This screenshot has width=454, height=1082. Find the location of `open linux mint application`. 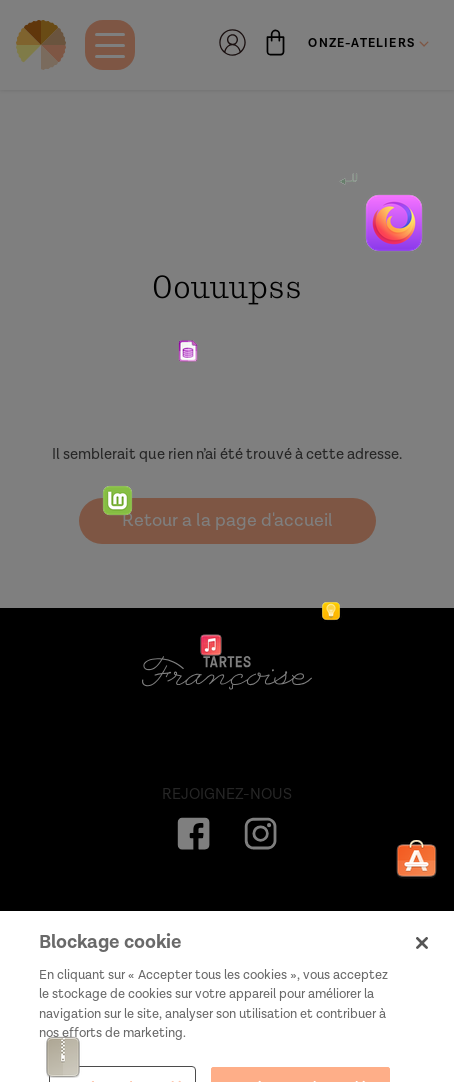

open linux mint application is located at coordinates (117, 500).